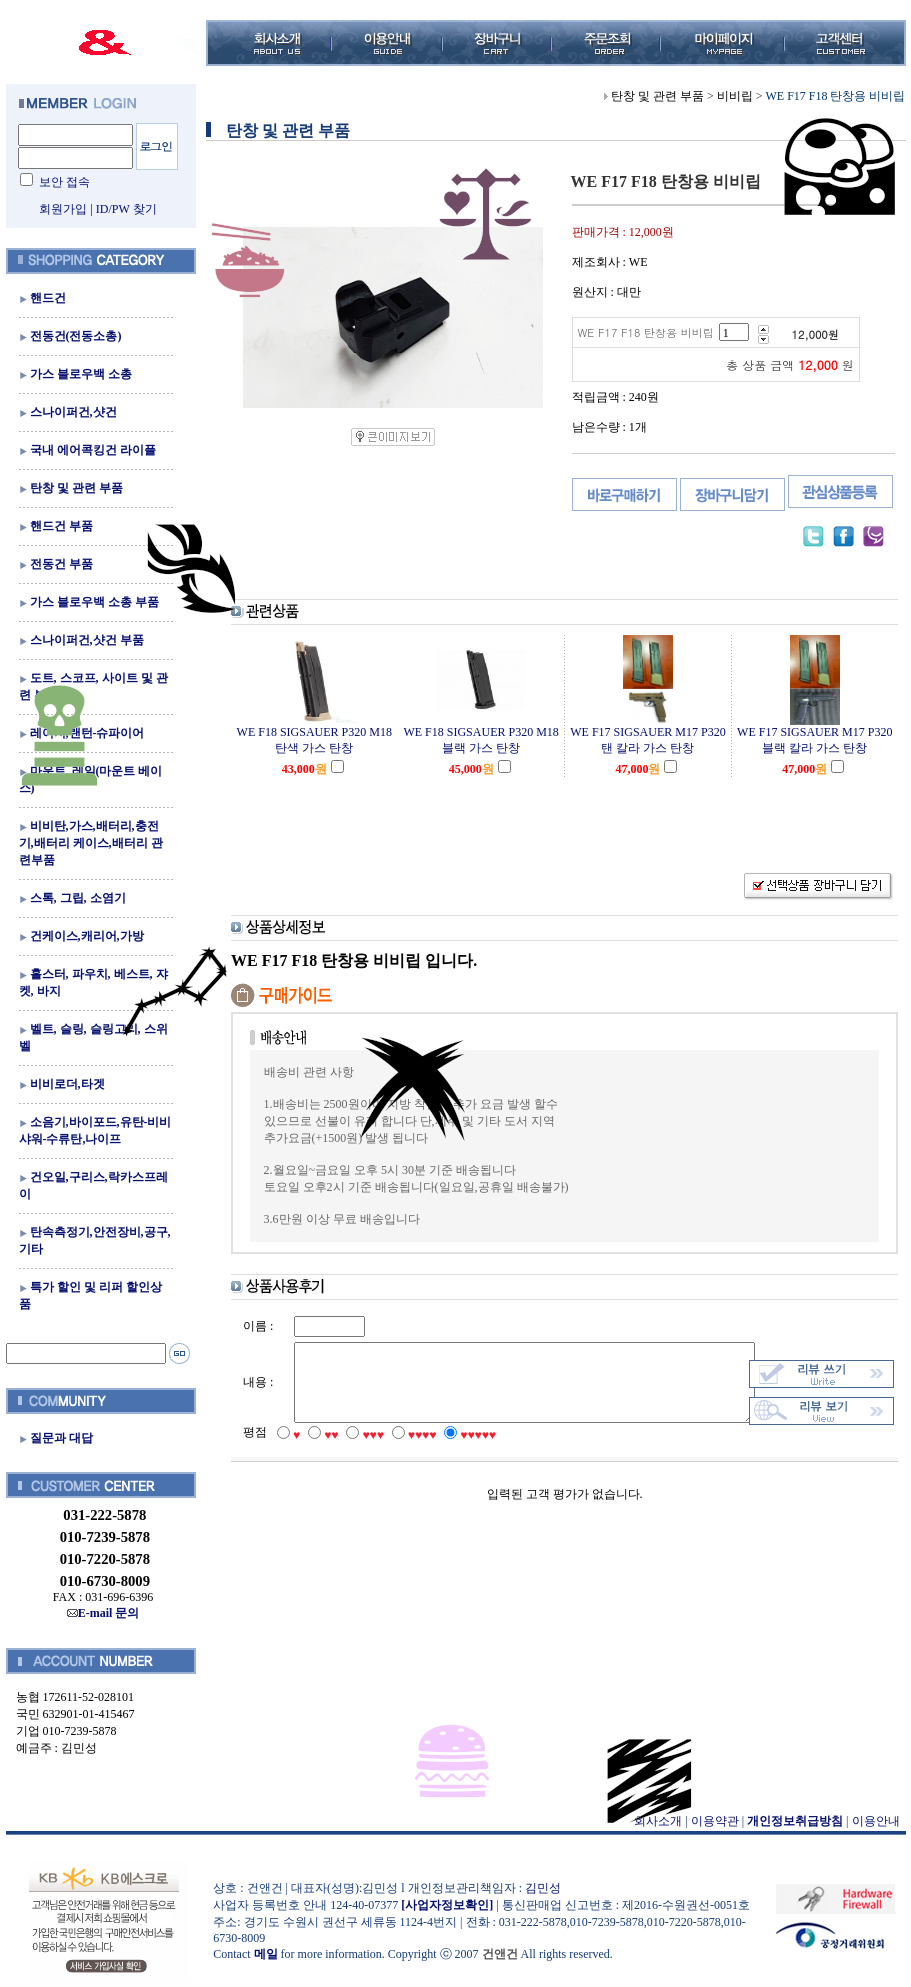 The width and height of the screenshot is (911, 1987). Describe the element at coordinates (452, 1761) in the screenshot. I see `food or restaurant category` at that location.